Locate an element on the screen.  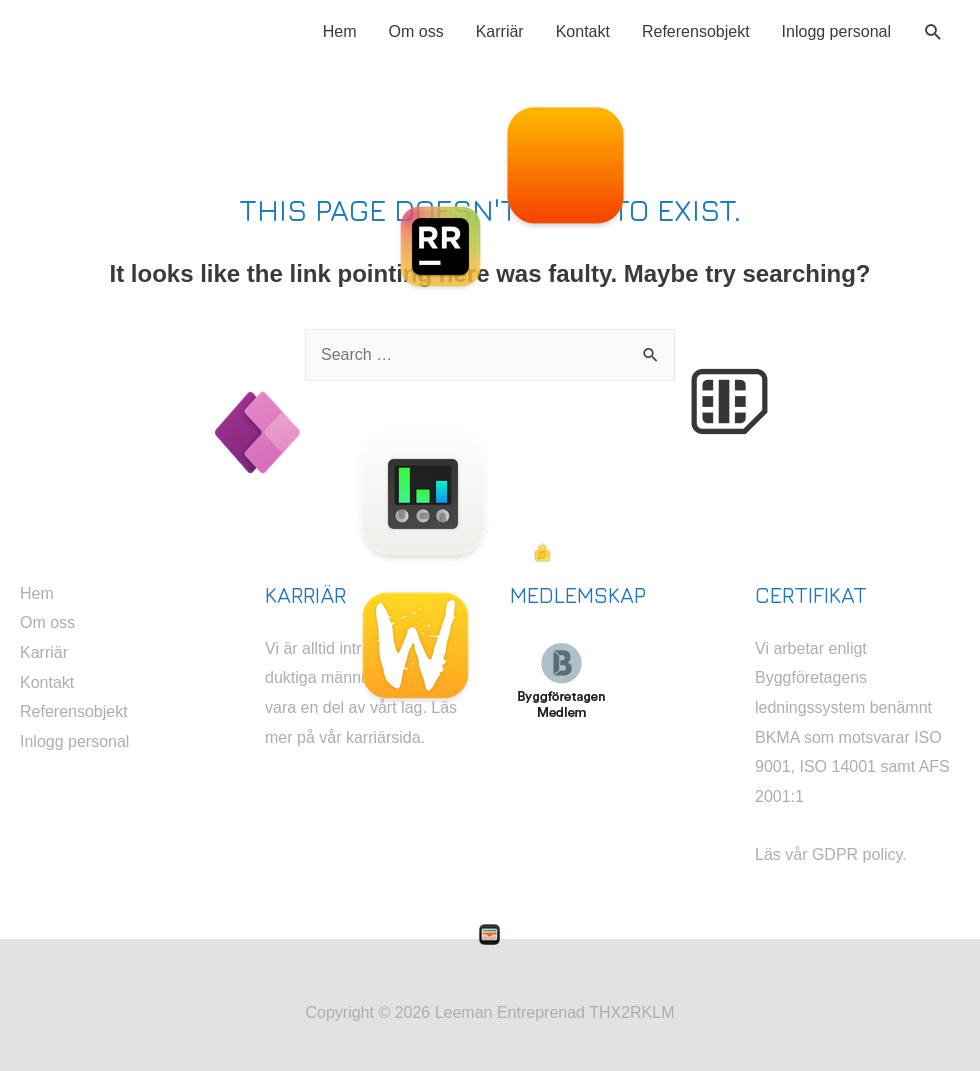
open carla audio plugin host control panel is located at coordinates (423, 494).